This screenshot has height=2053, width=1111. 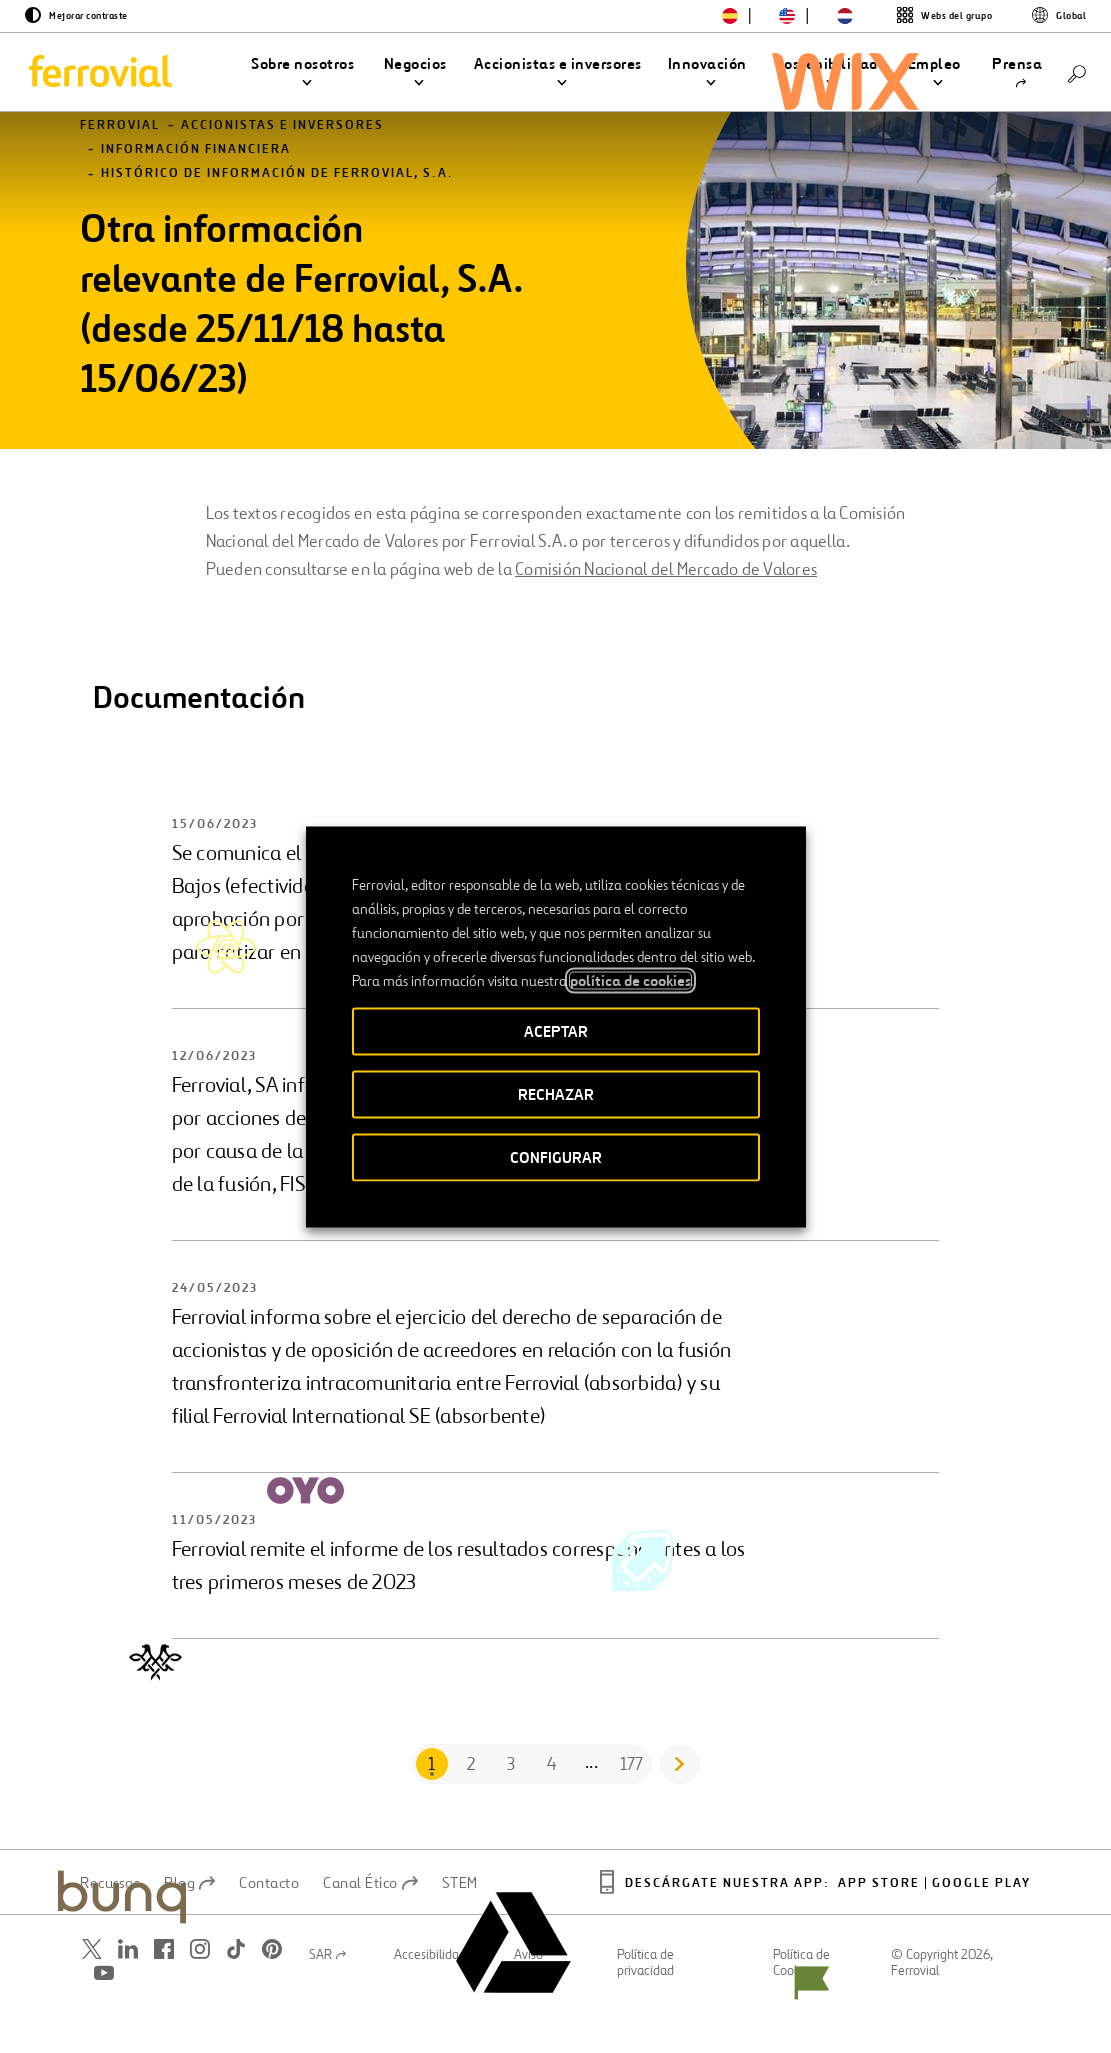 What do you see at coordinates (642, 1560) in the screenshot?
I see `open imgur app` at bounding box center [642, 1560].